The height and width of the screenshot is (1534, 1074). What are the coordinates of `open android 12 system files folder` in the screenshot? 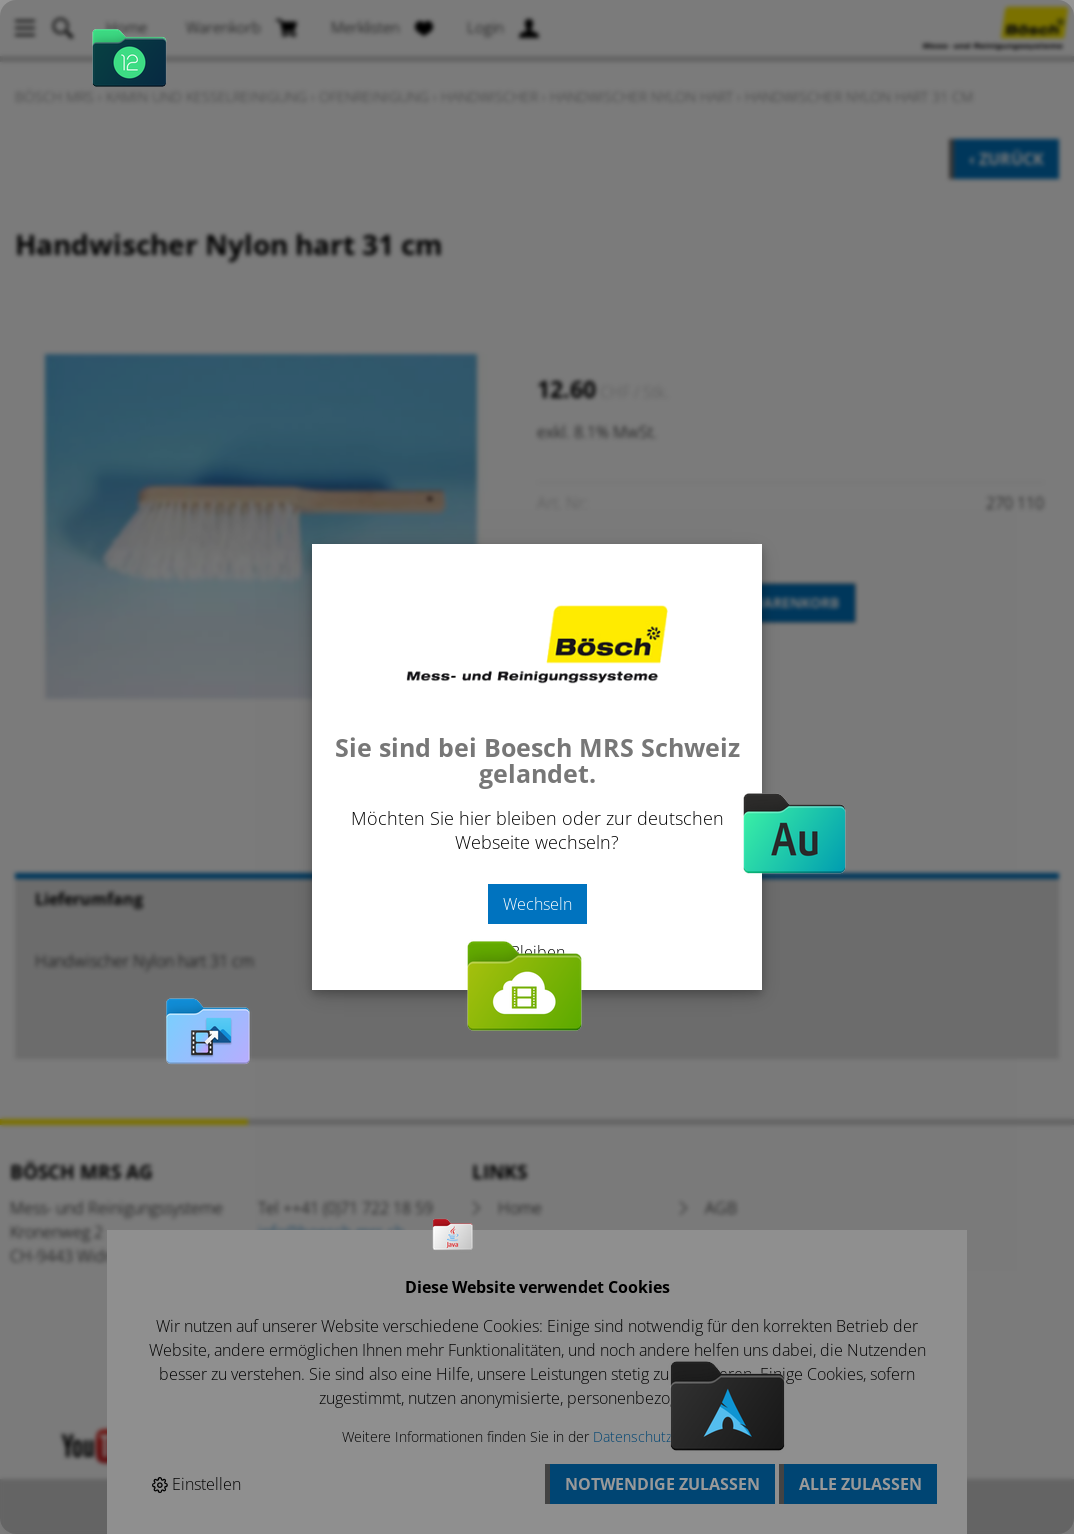 It's located at (129, 60).